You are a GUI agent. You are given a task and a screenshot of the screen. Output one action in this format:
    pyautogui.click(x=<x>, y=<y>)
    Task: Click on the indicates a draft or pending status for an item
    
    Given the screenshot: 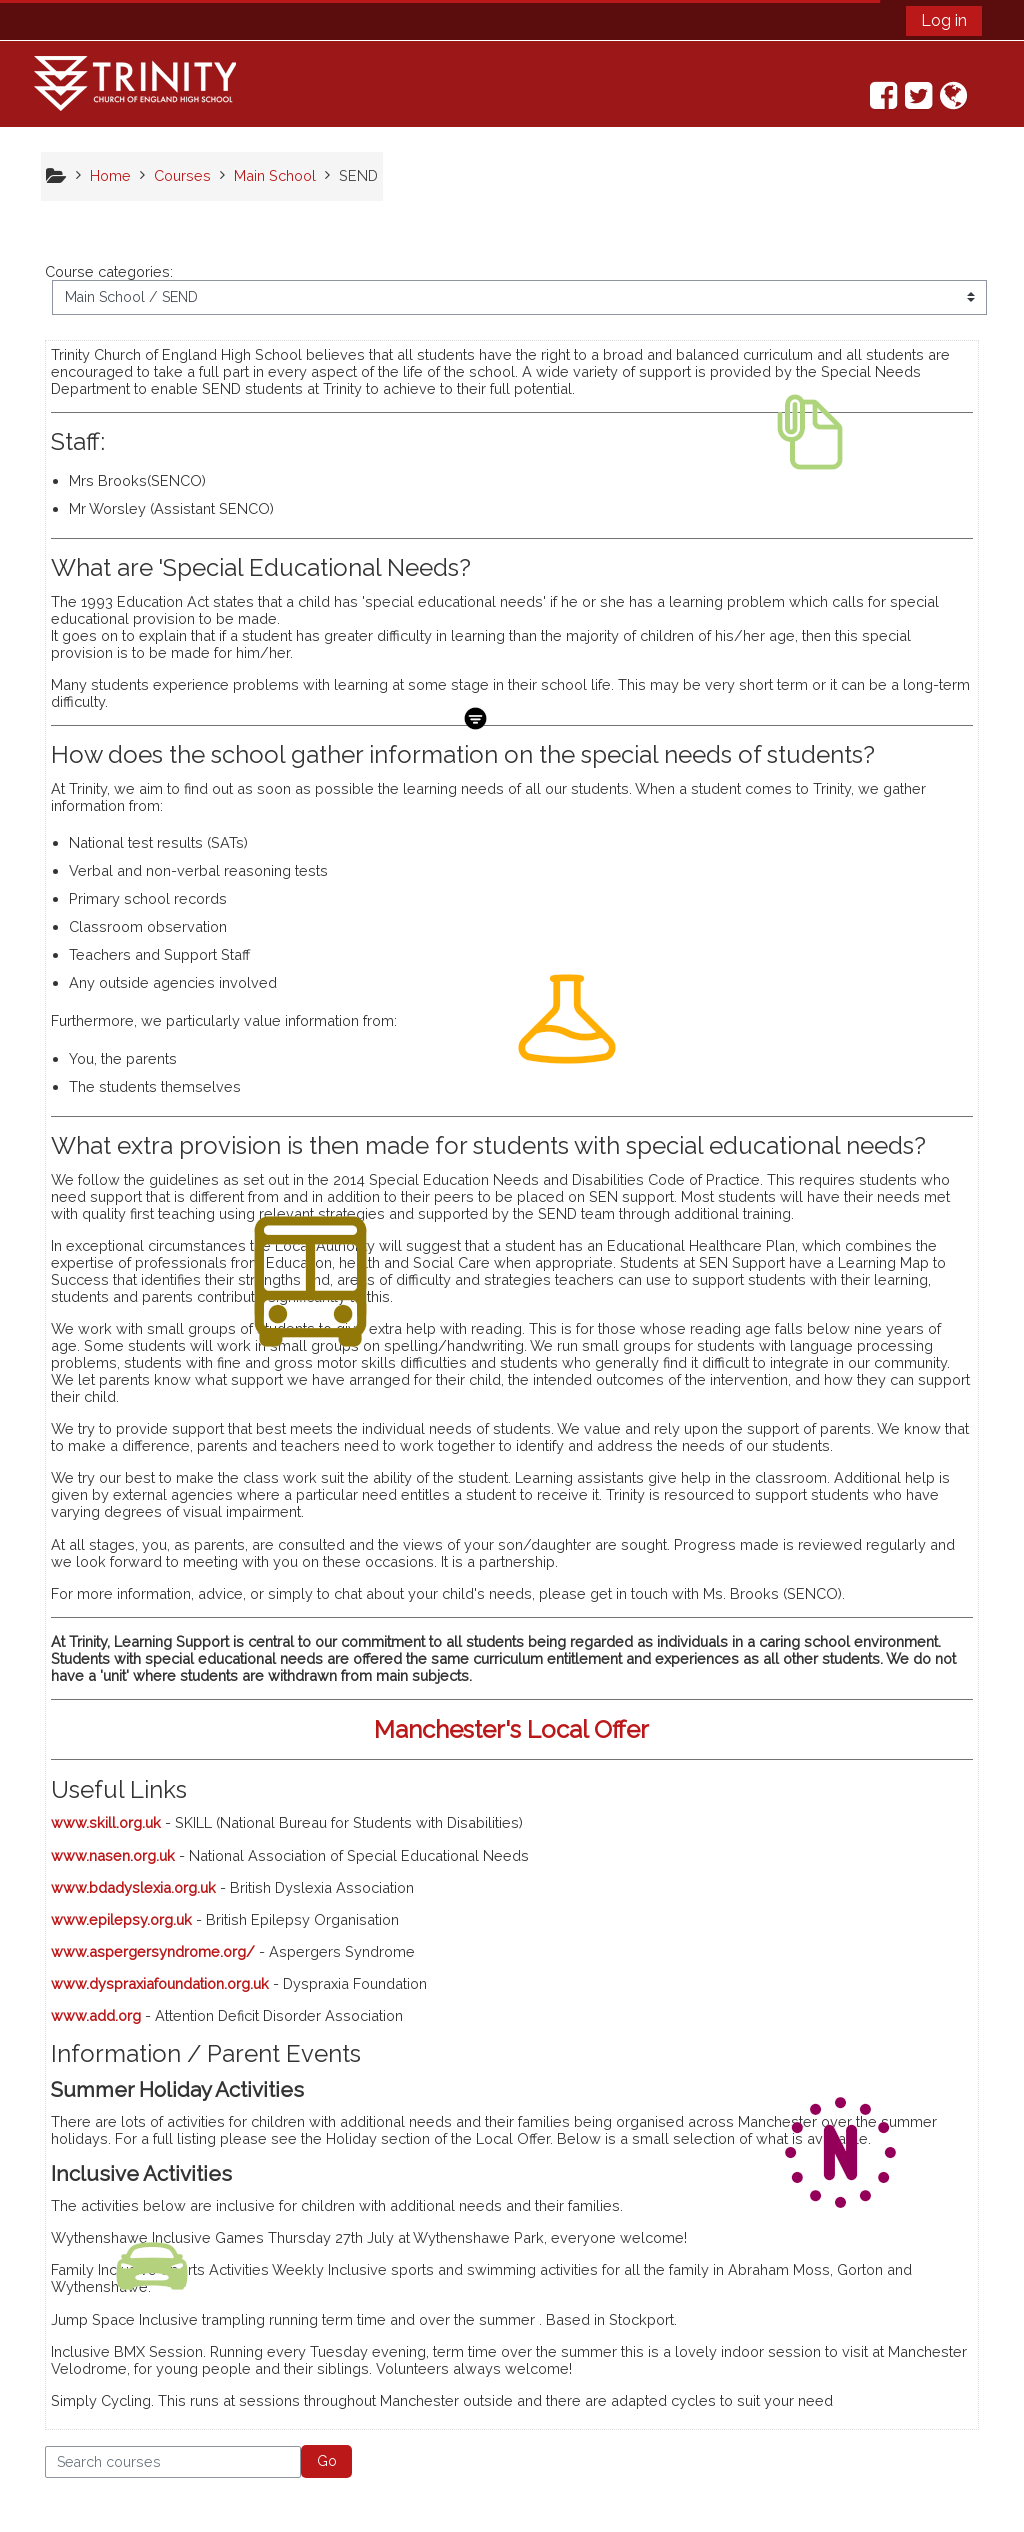 What is the action you would take?
    pyautogui.click(x=840, y=2152)
    